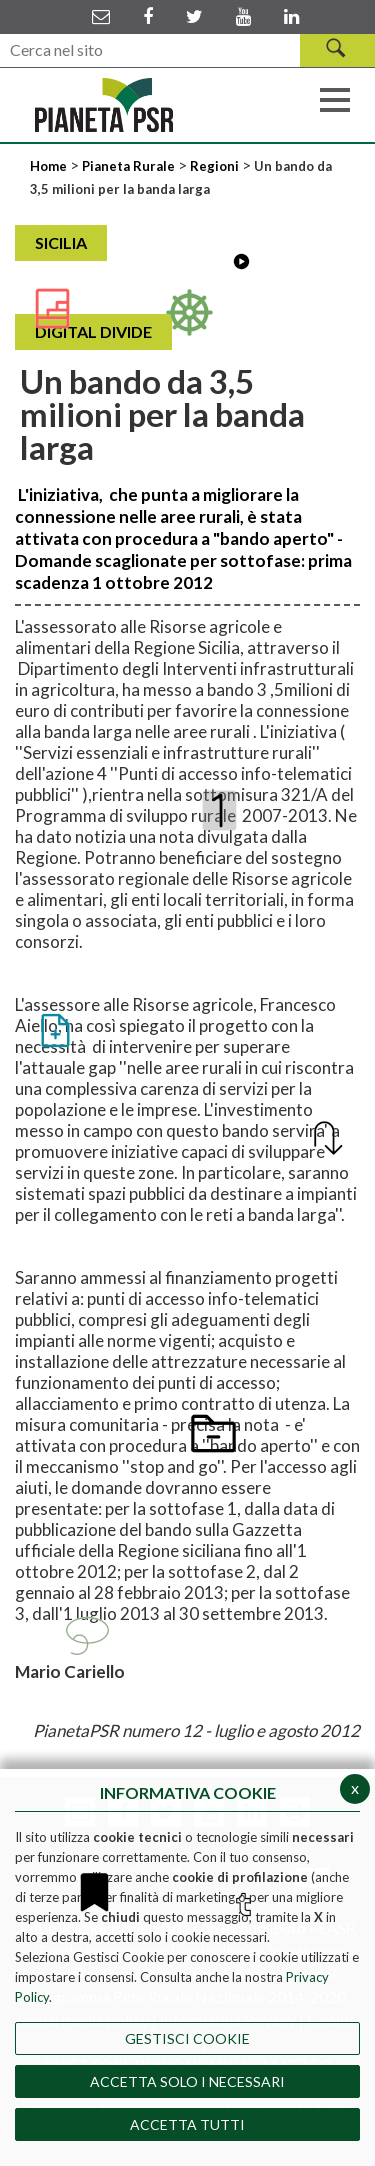  What do you see at coordinates (189, 312) in the screenshot?
I see `navigate to steering or navigation controls` at bounding box center [189, 312].